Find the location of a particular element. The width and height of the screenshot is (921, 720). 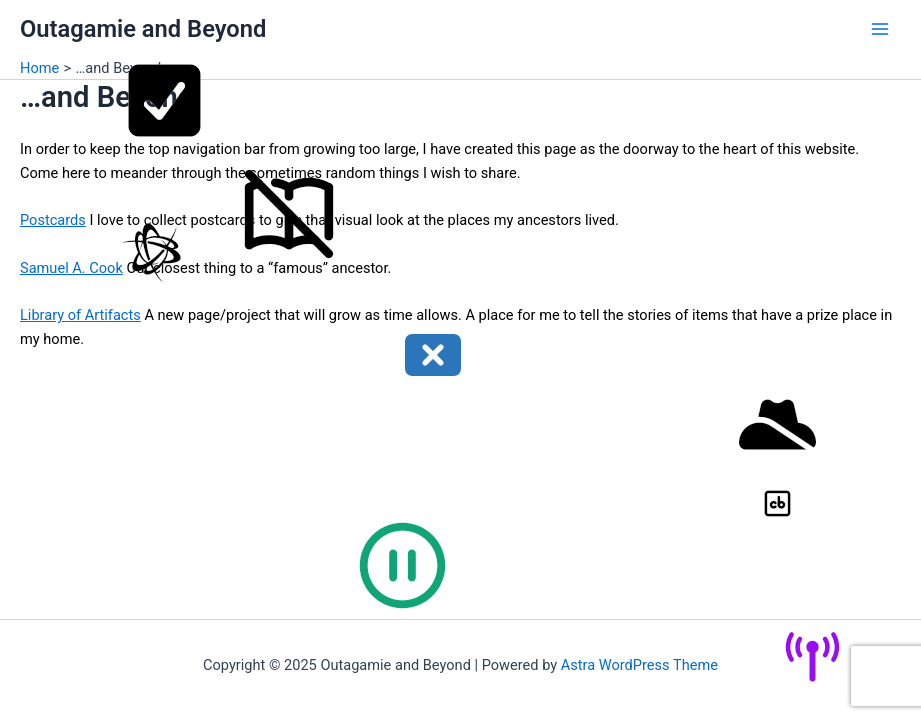

close or dismiss a dialog box is located at coordinates (433, 355).